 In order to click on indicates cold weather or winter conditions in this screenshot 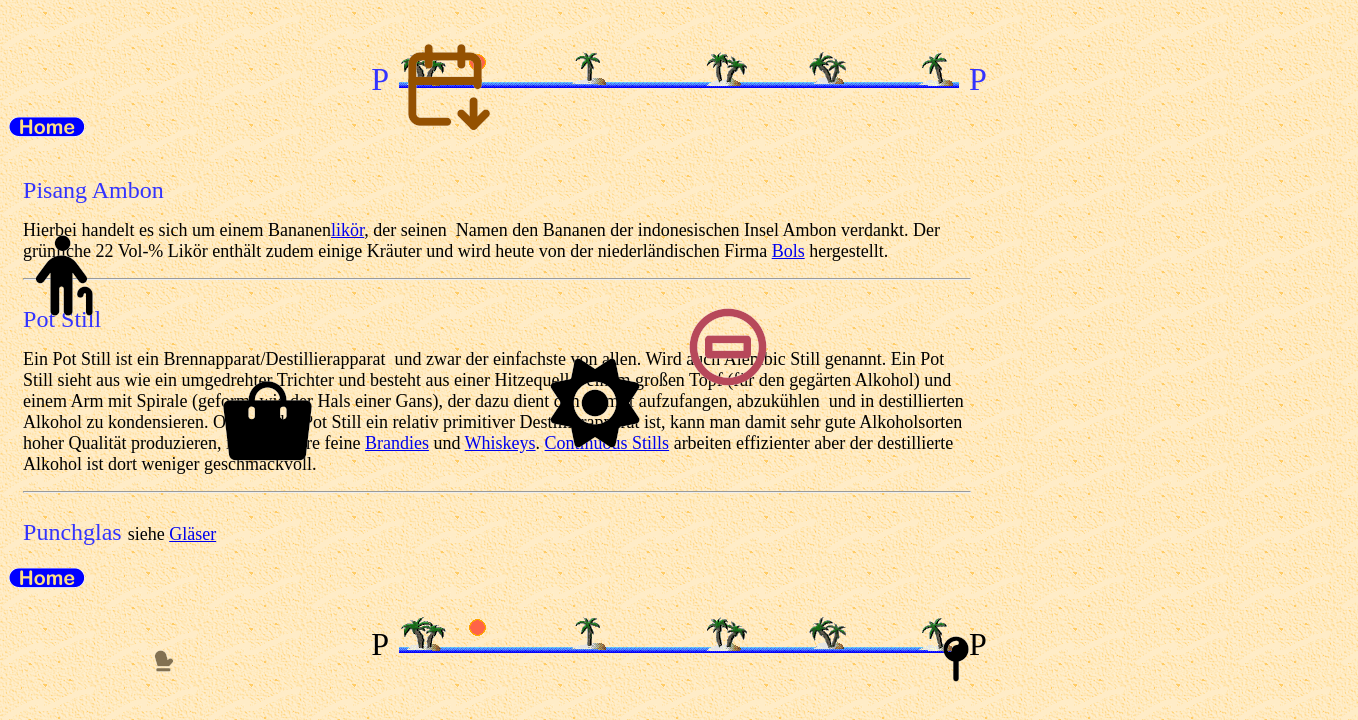, I will do `click(164, 661)`.